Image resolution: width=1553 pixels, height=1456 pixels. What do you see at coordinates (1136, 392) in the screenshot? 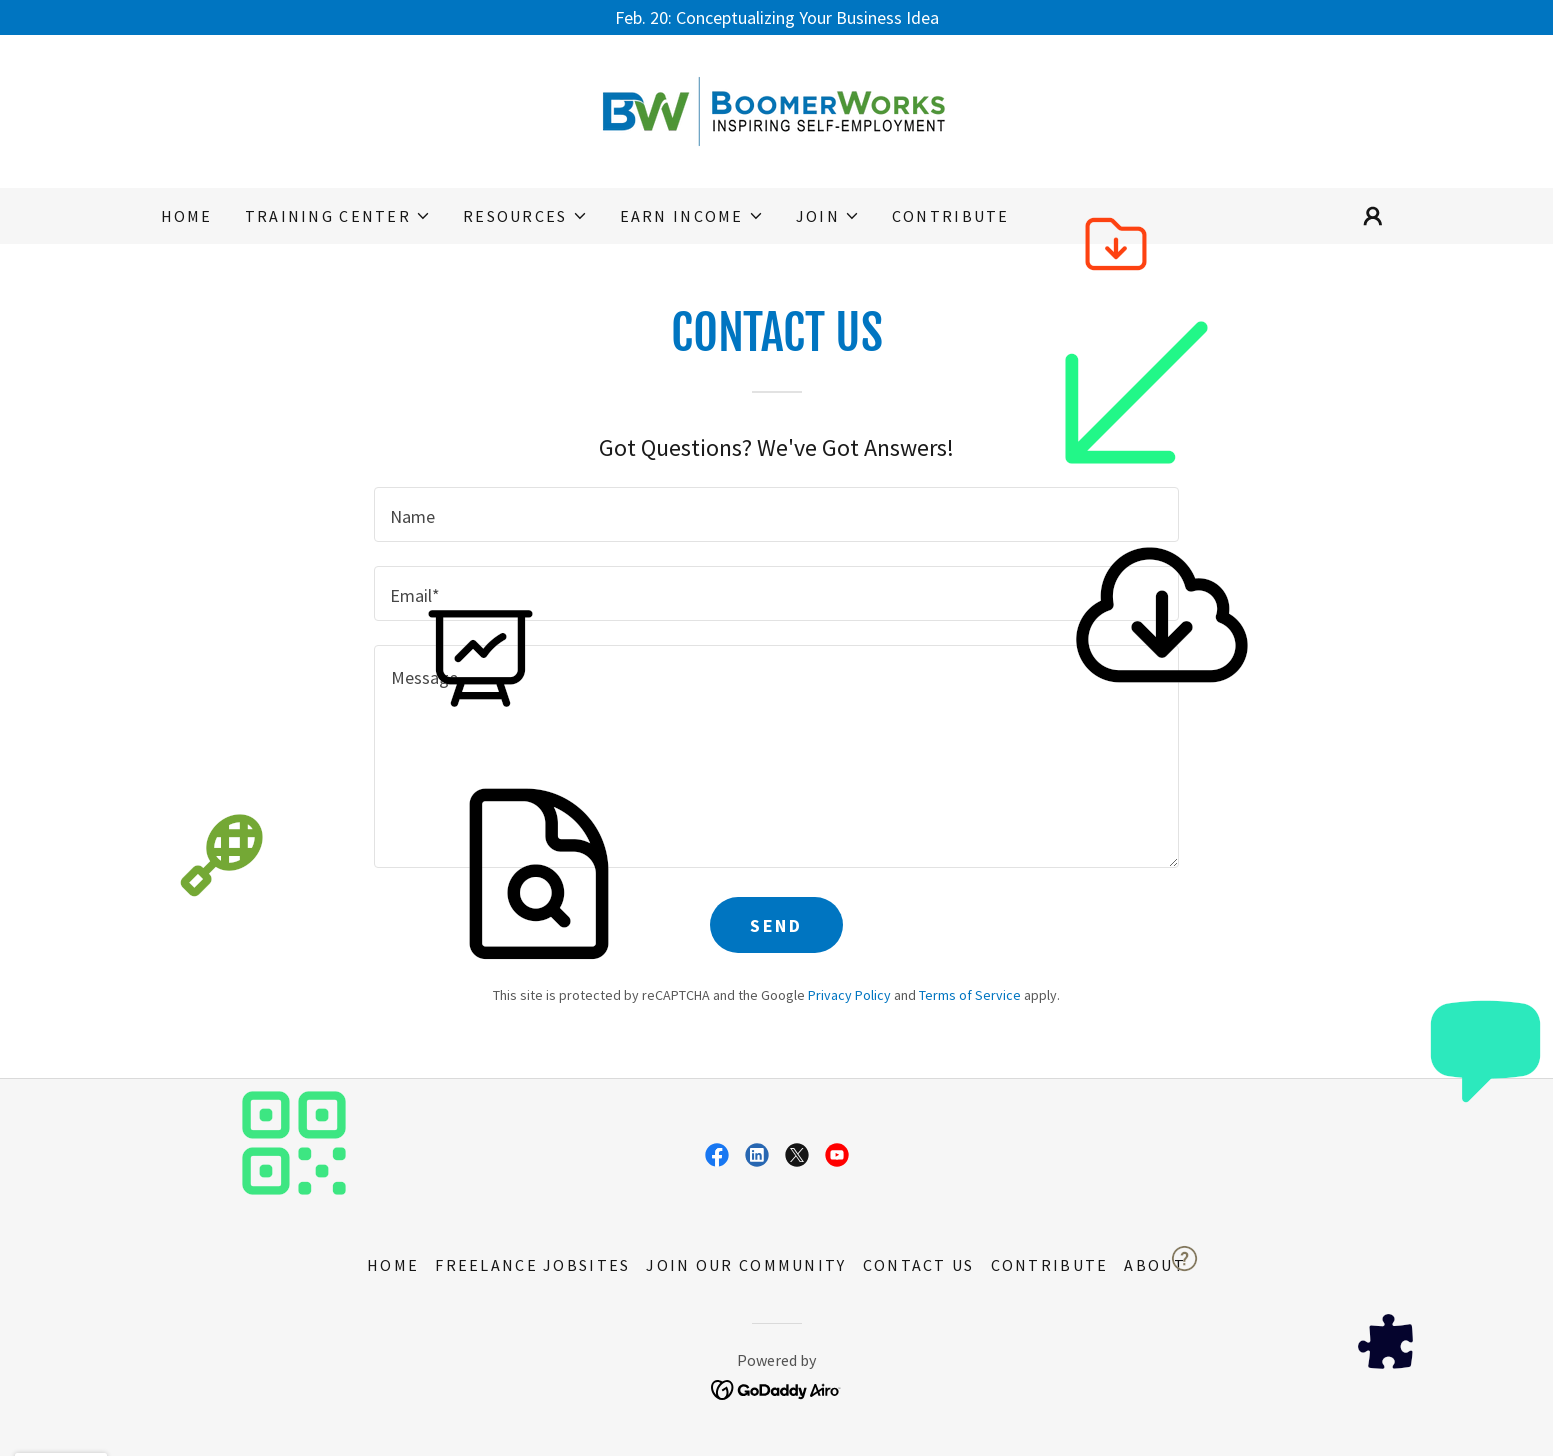
I see `navigate to previous or back` at bounding box center [1136, 392].